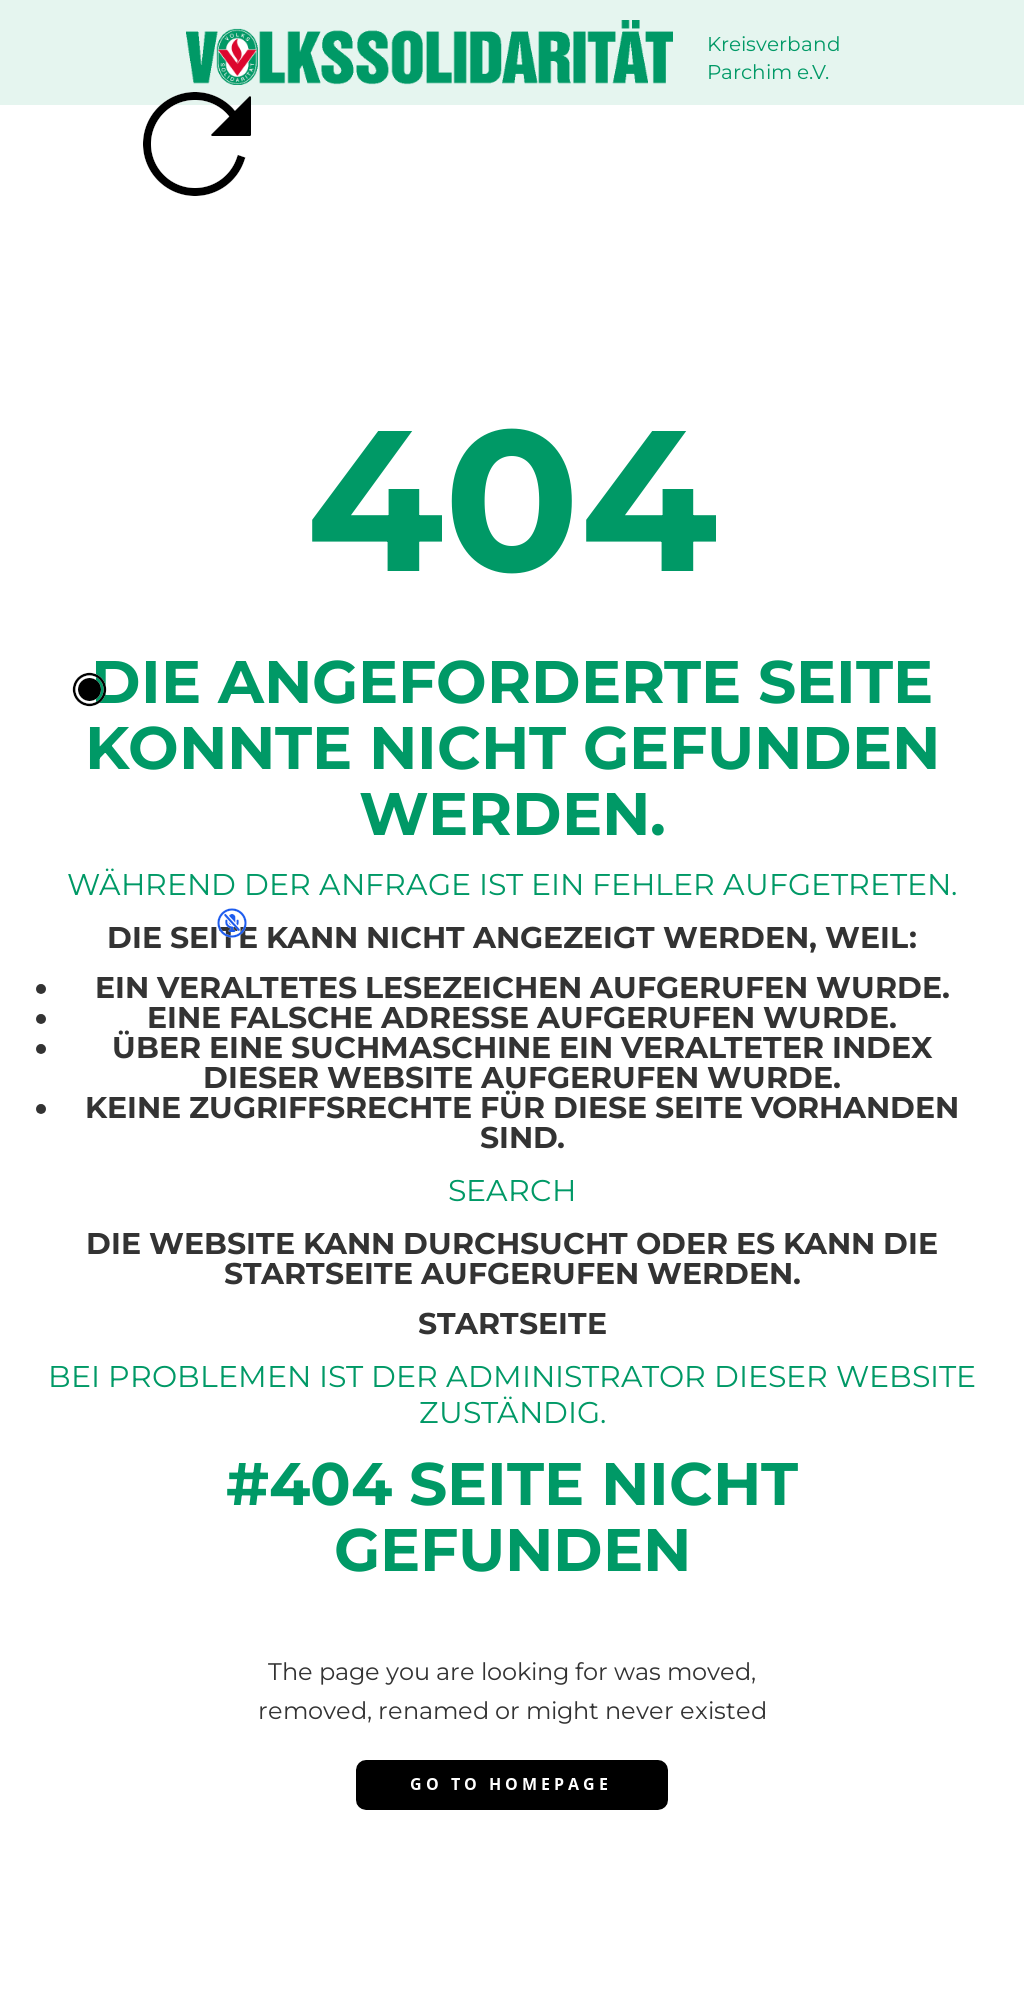 This screenshot has width=1024, height=1989. I want to click on reload or refresh the current page, so click(199, 144).